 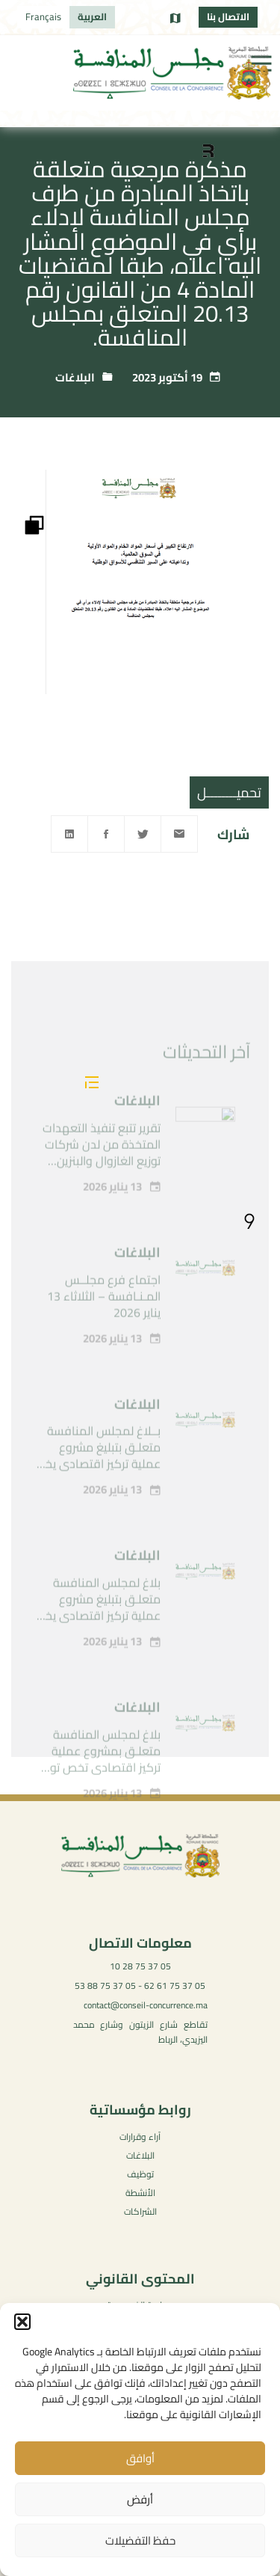 What do you see at coordinates (208, 151) in the screenshot?
I see `remix run framework logo` at bounding box center [208, 151].